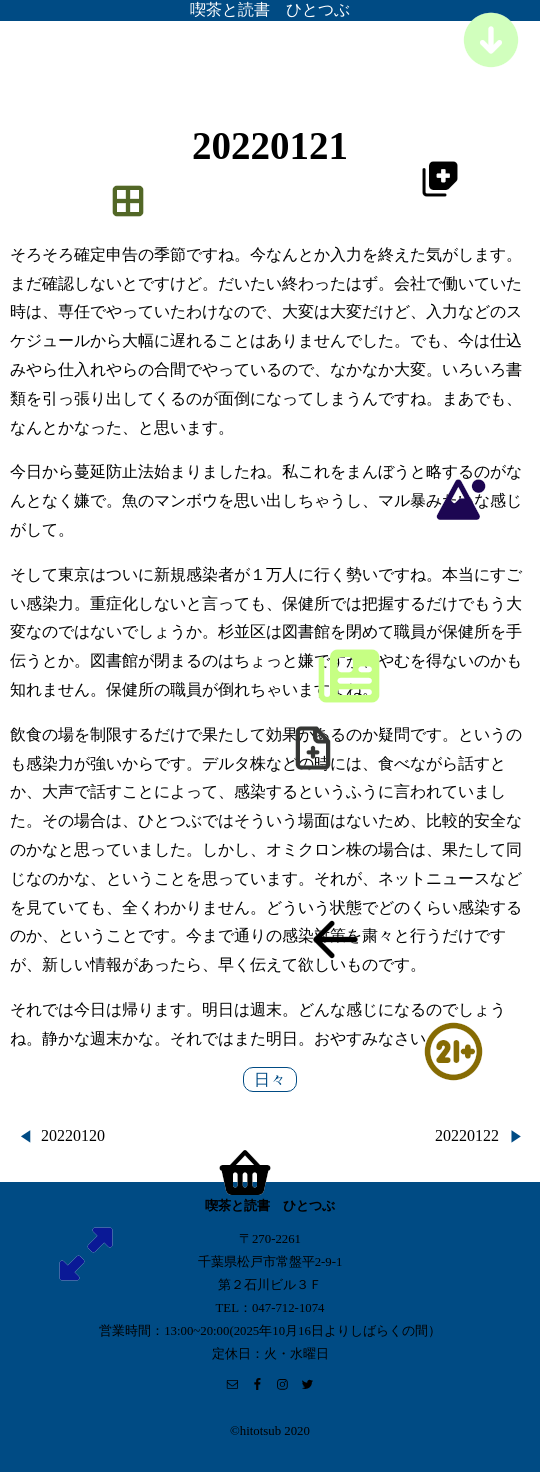 The width and height of the screenshot is (540, 1472). I want to click on go back to the previous screen, so click(335, 939).